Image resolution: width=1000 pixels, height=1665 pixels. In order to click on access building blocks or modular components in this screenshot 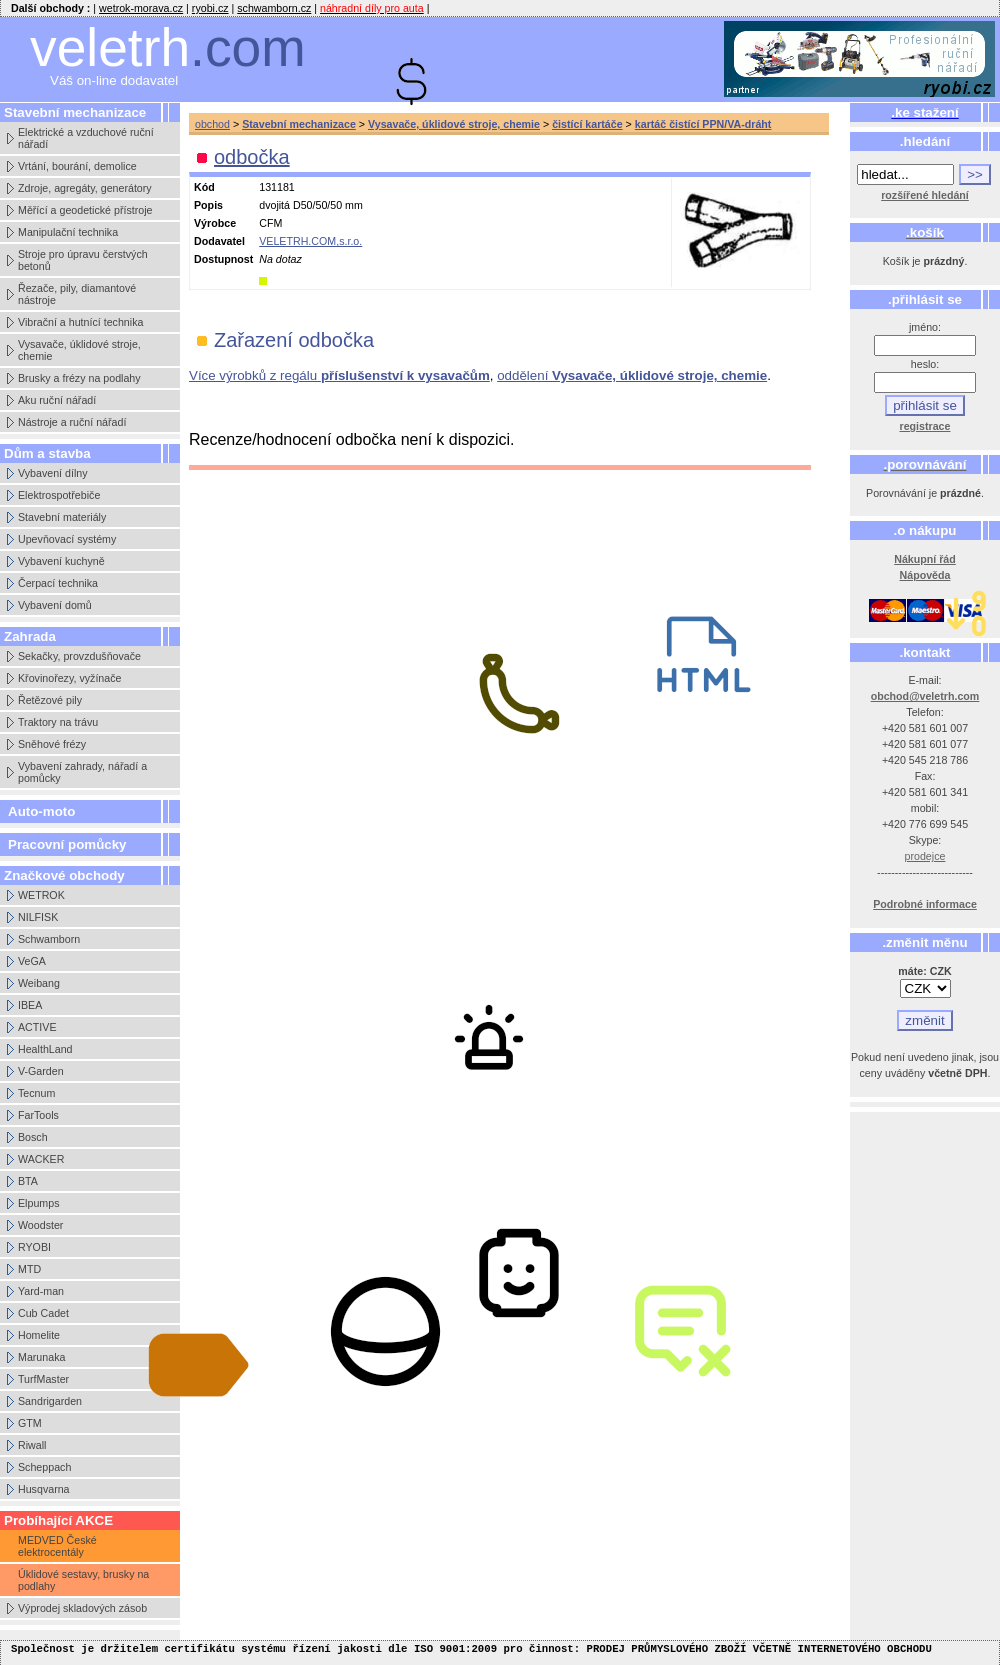, I will do `click(519, 1273)`.